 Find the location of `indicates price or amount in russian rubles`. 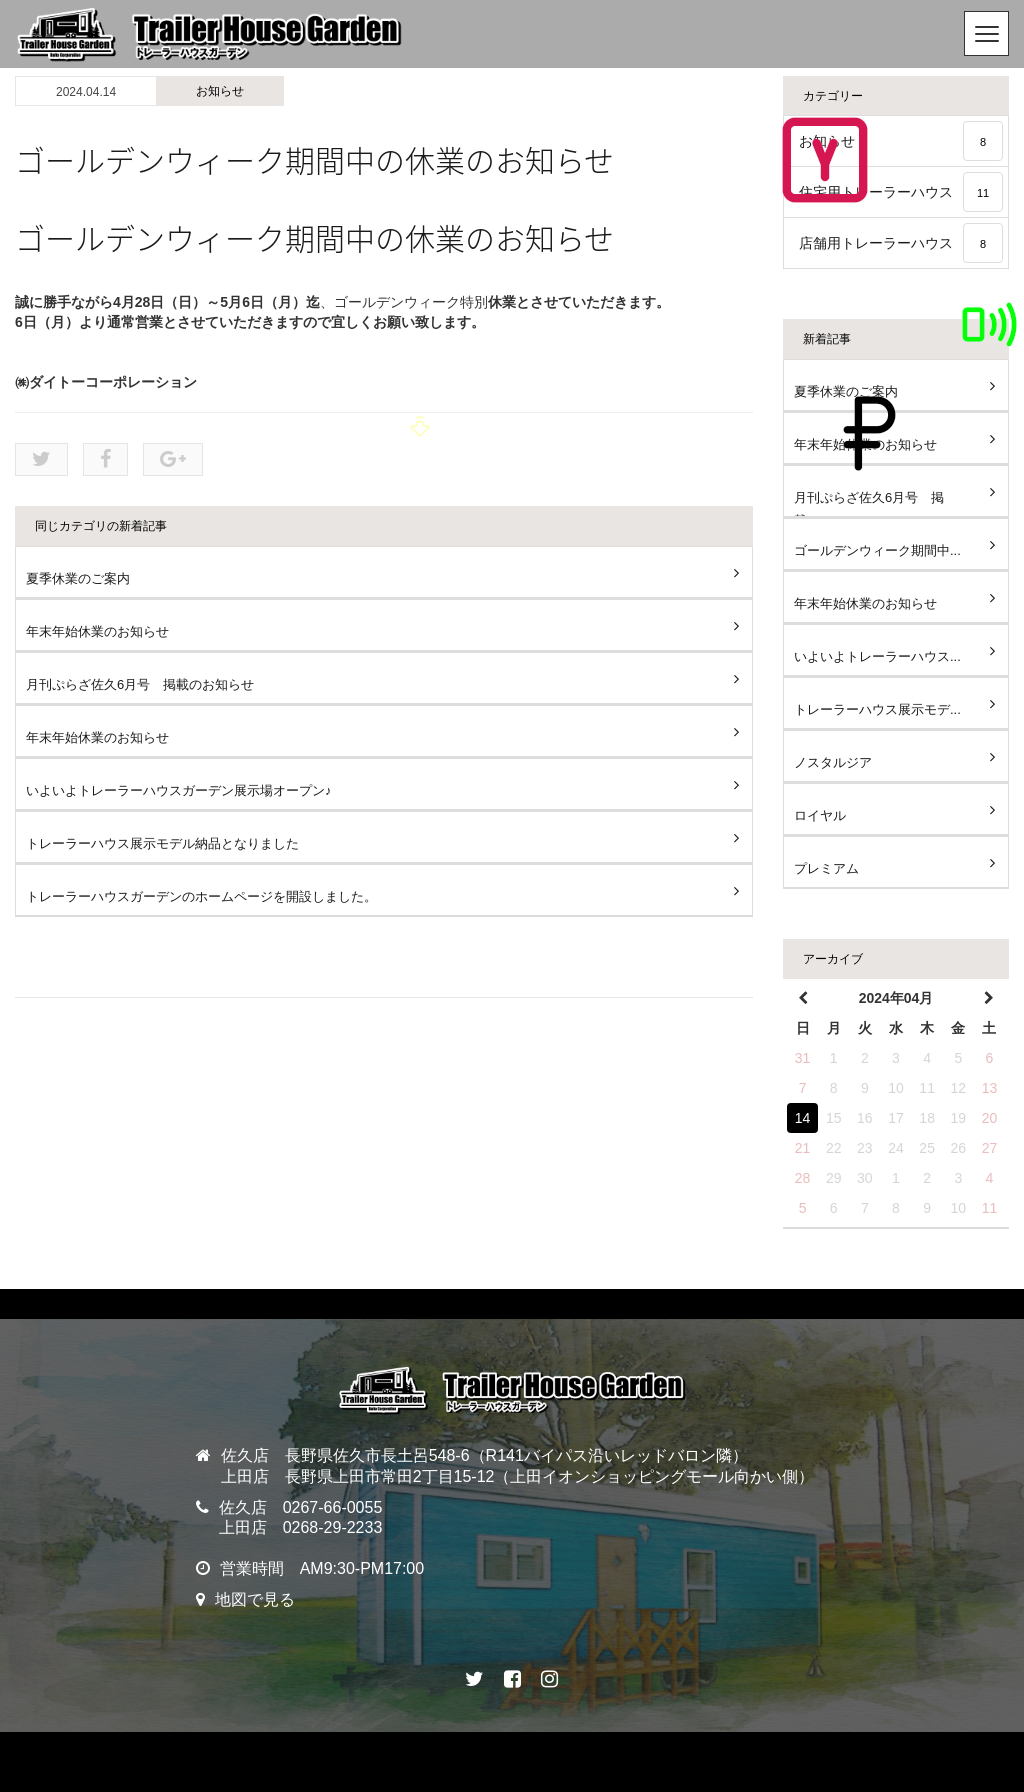

indicates price or amount in russian rubles is located at coordinates (869, 433).